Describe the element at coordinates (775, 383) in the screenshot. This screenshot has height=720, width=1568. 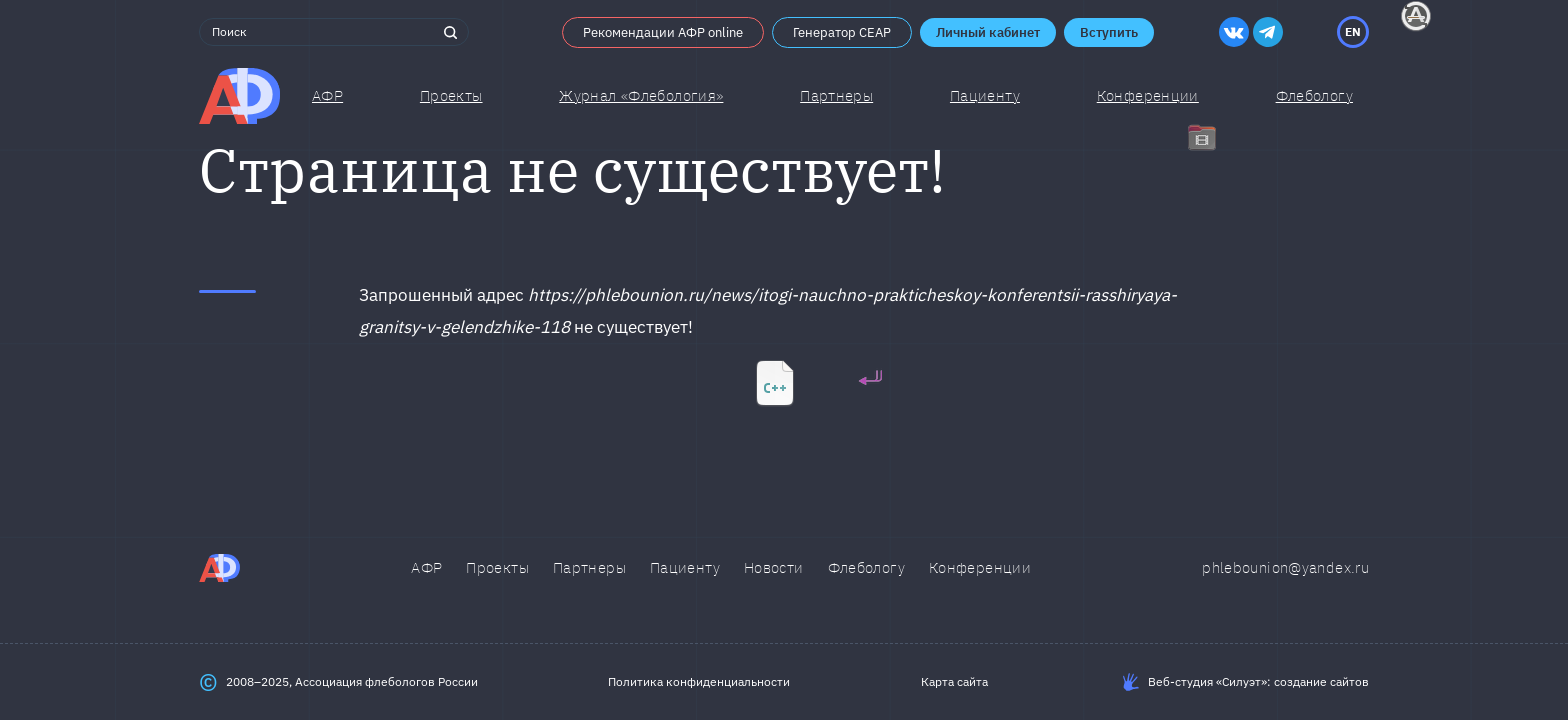
I see `a C++ source code file` at that location.